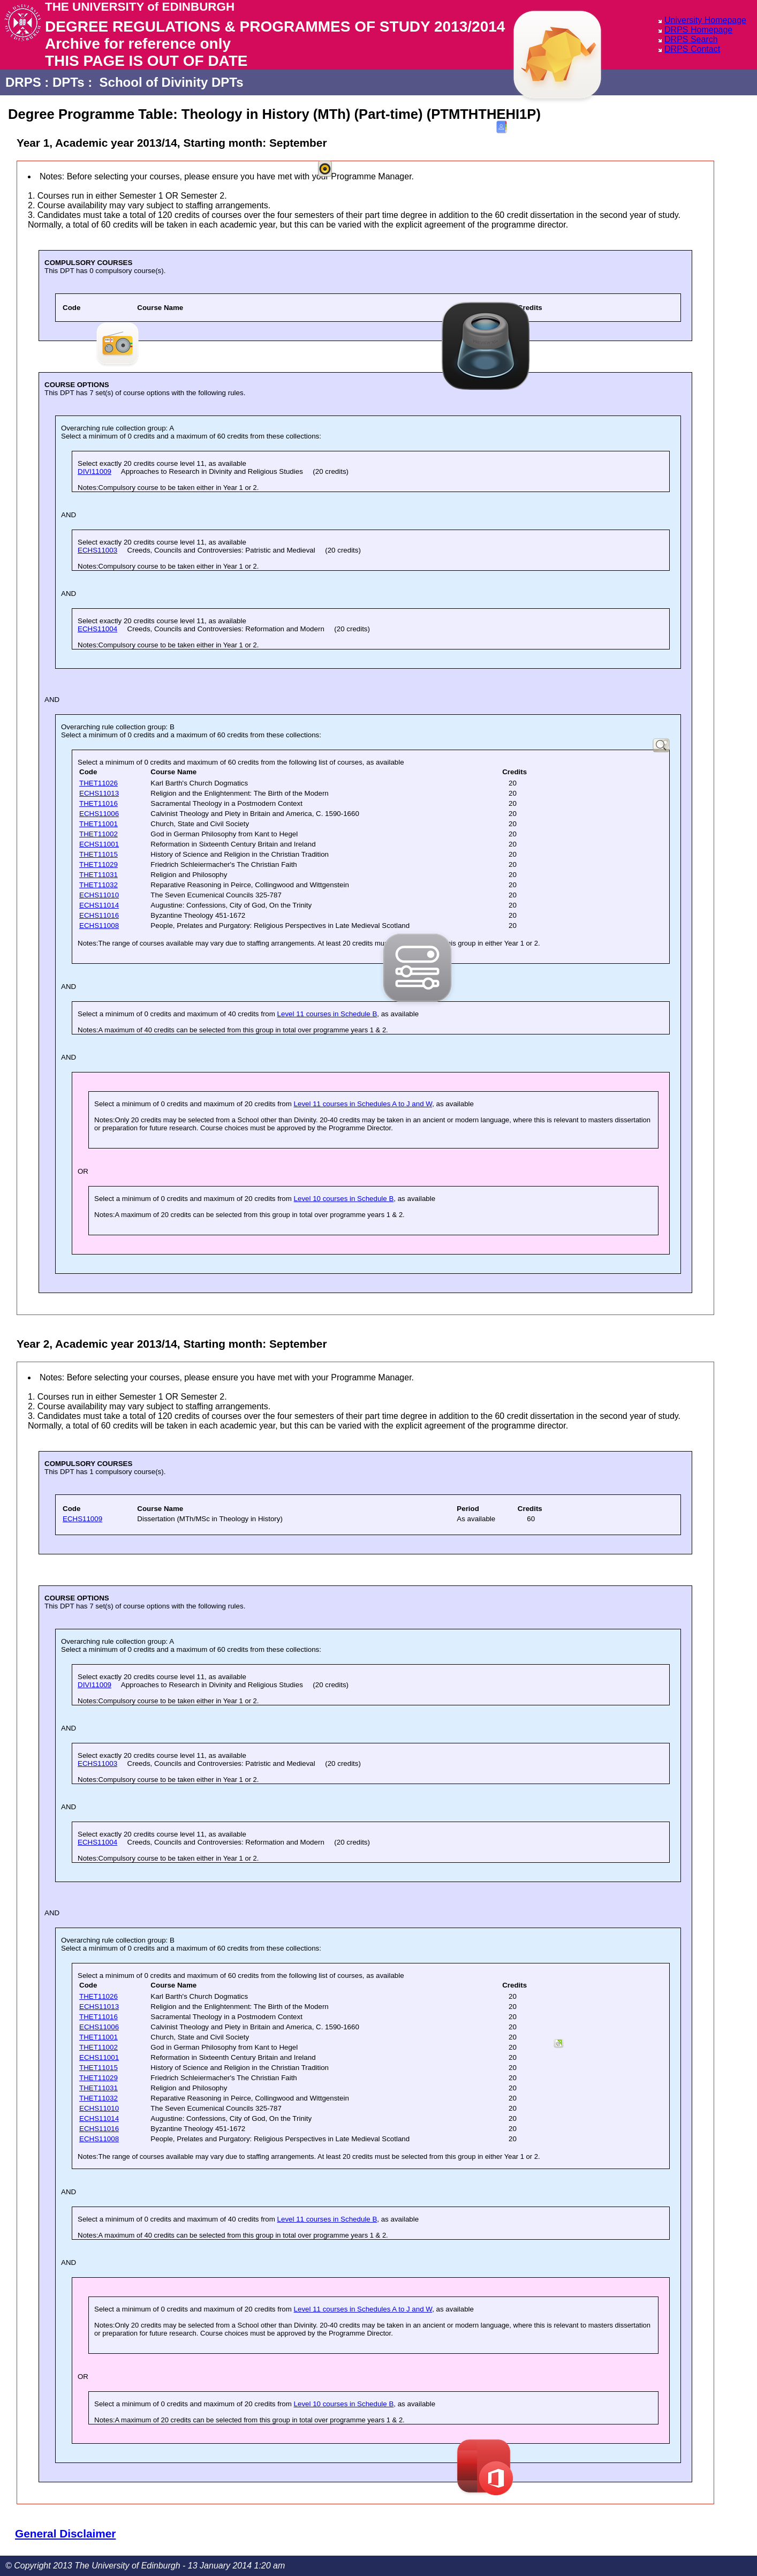  What do you see at coordinates (661, 745) in the screenshot?
I see `open eye of mate image viewer application` at bounding box center [661, 745].